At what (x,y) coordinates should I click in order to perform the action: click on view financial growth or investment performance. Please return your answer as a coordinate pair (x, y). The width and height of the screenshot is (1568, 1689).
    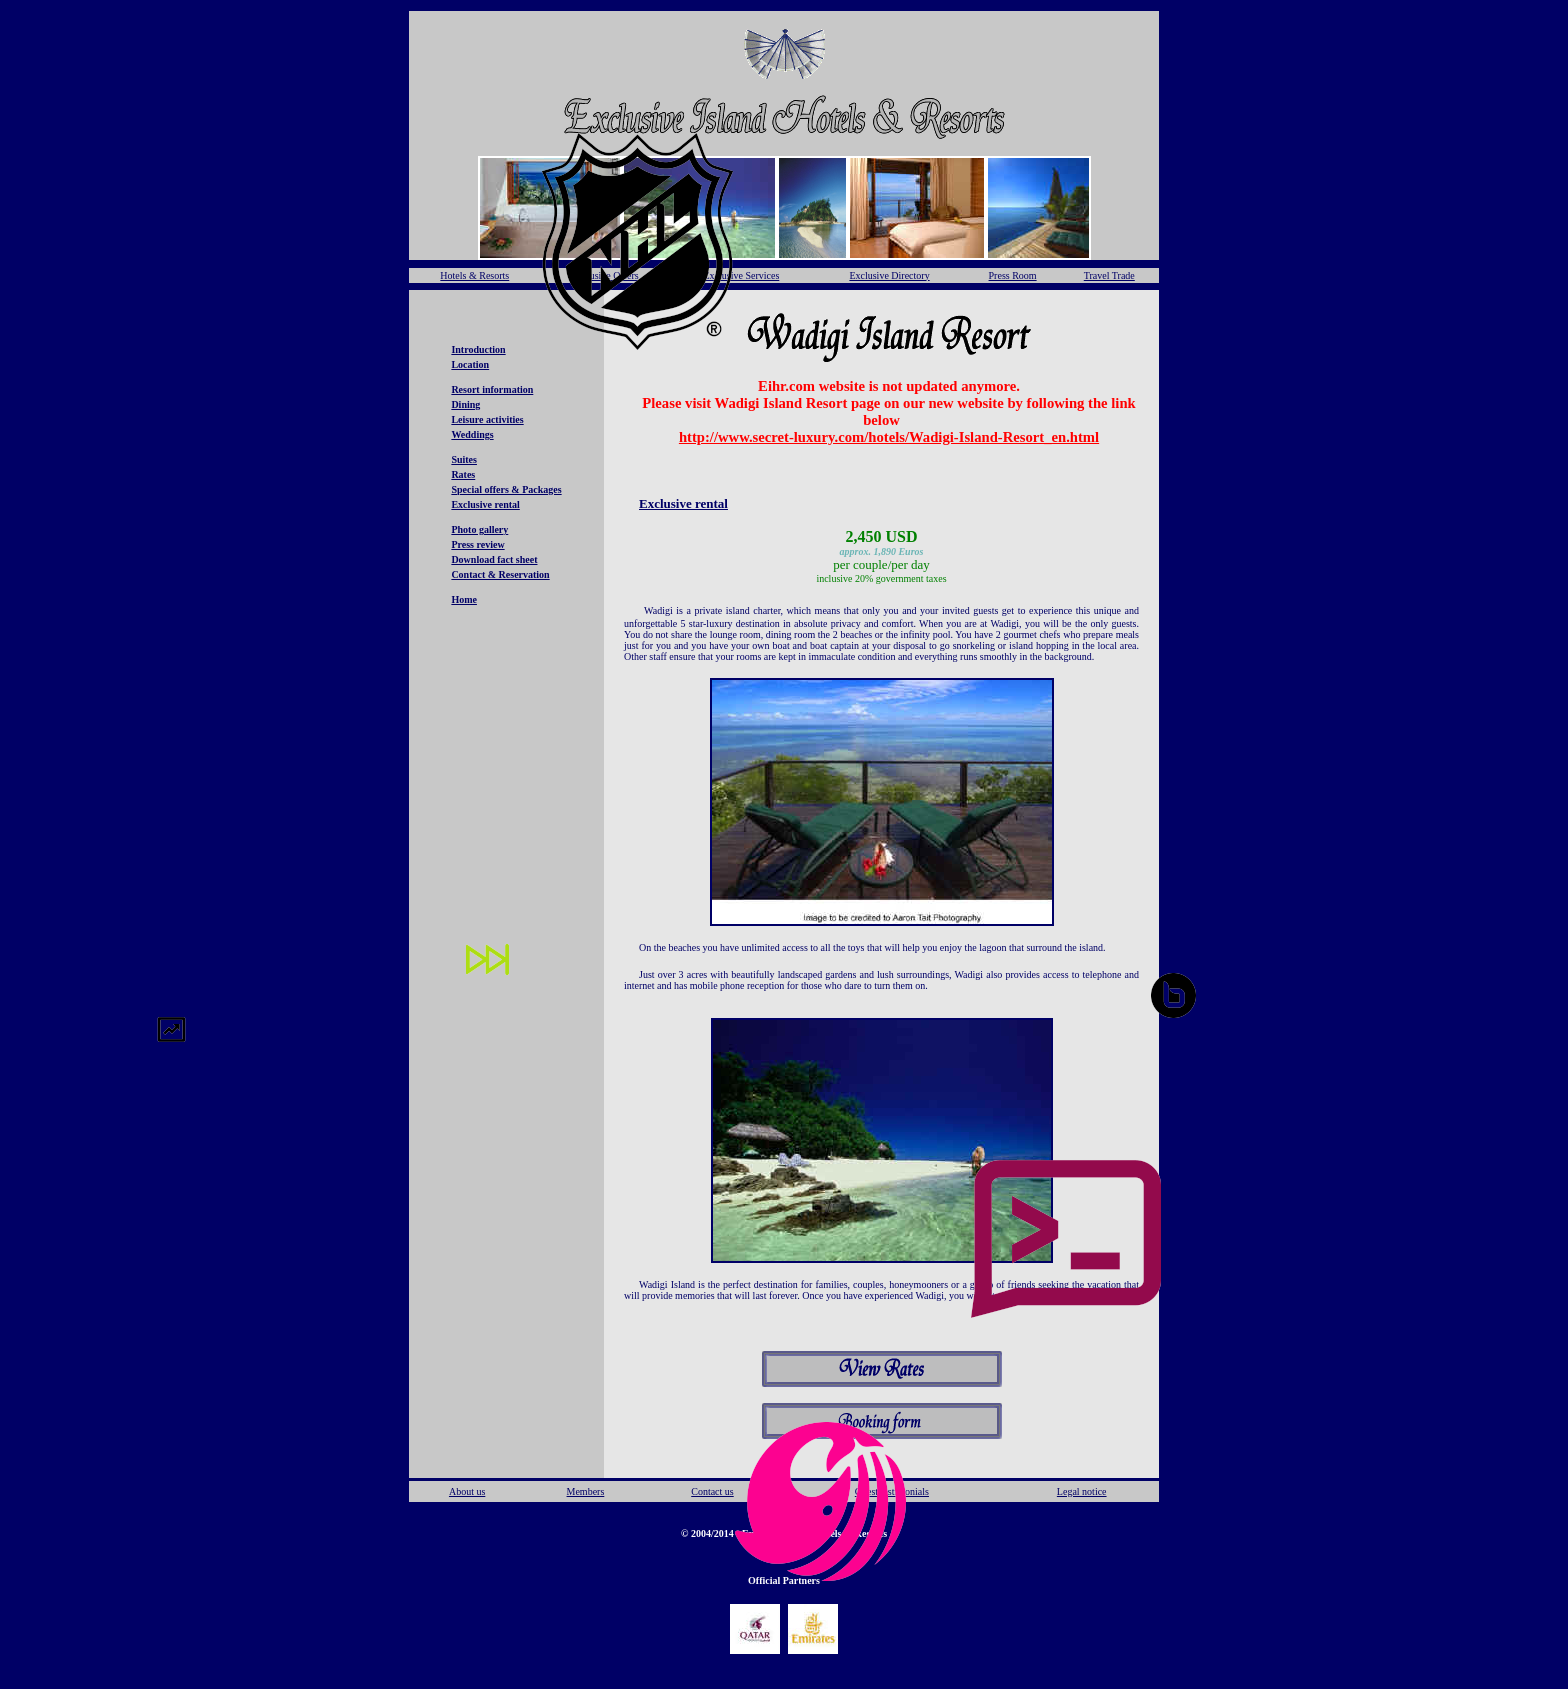
    Looking at the image, I should click on (171, 1029).